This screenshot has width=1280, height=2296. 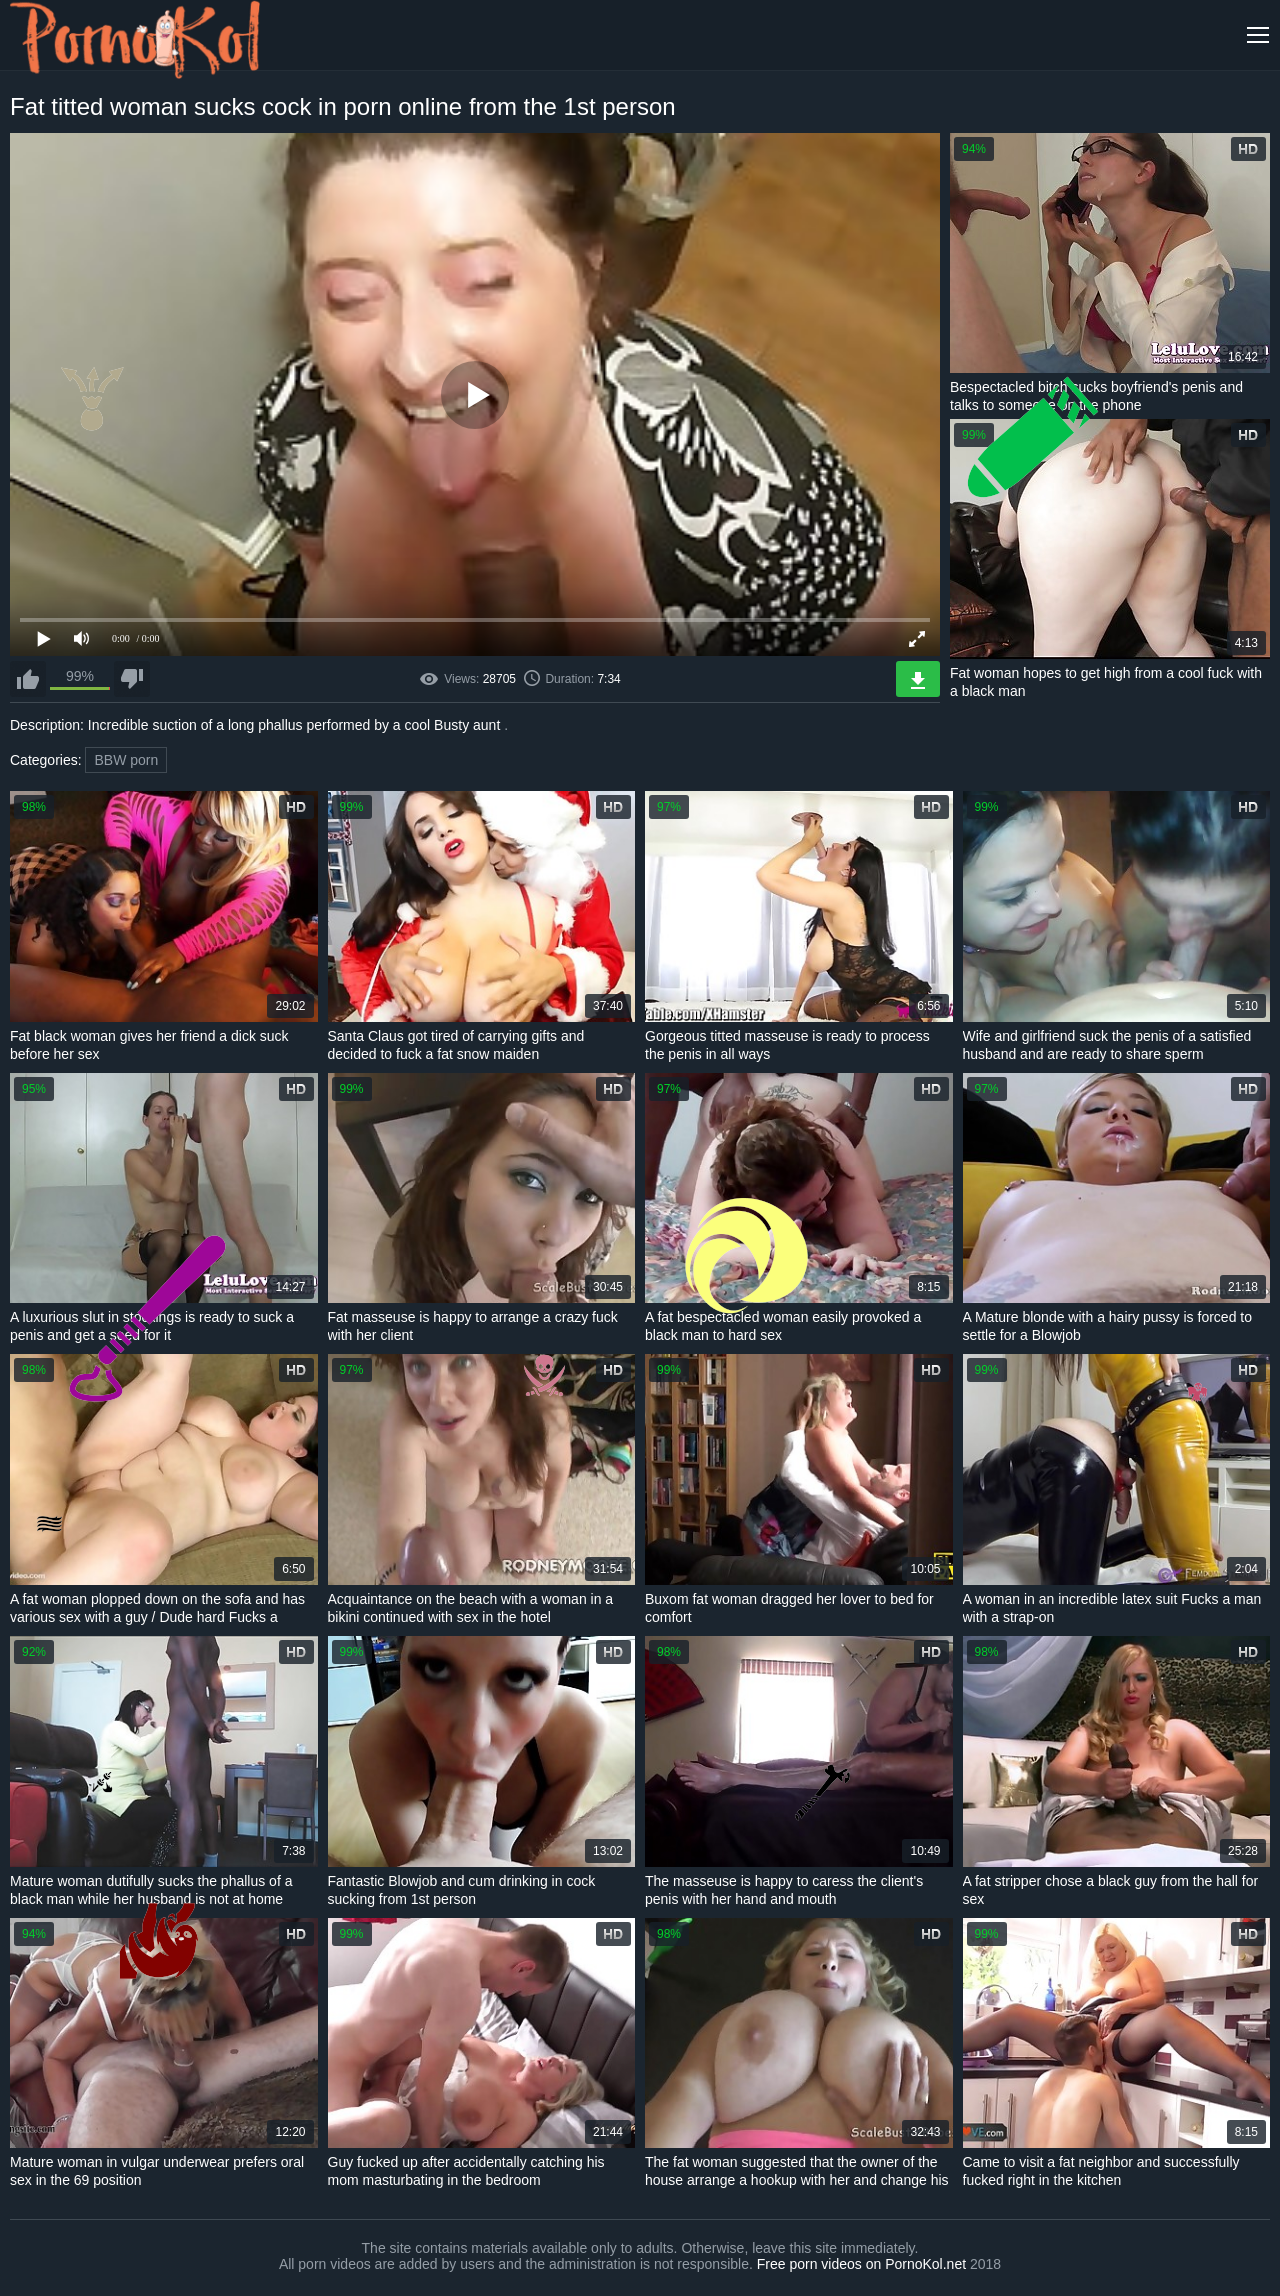 I want to click on indicates pirate or seafaring game mode, so click(x=544, y=1375).